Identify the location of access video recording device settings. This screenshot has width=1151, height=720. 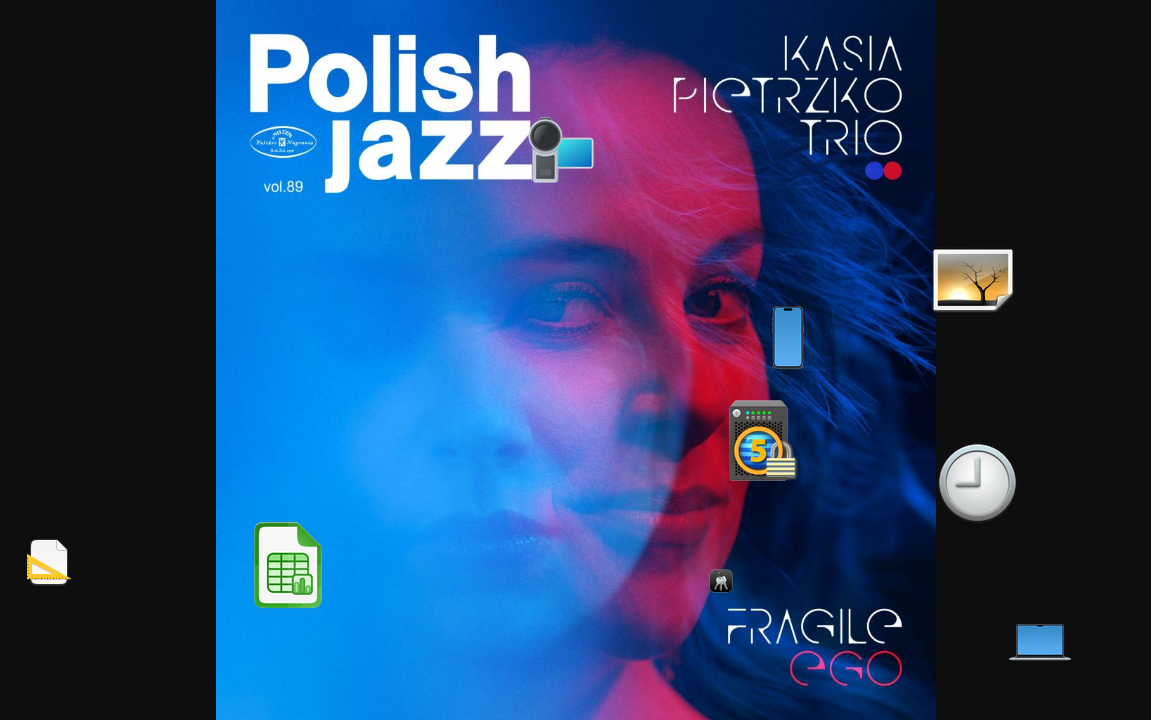
(561, 150).